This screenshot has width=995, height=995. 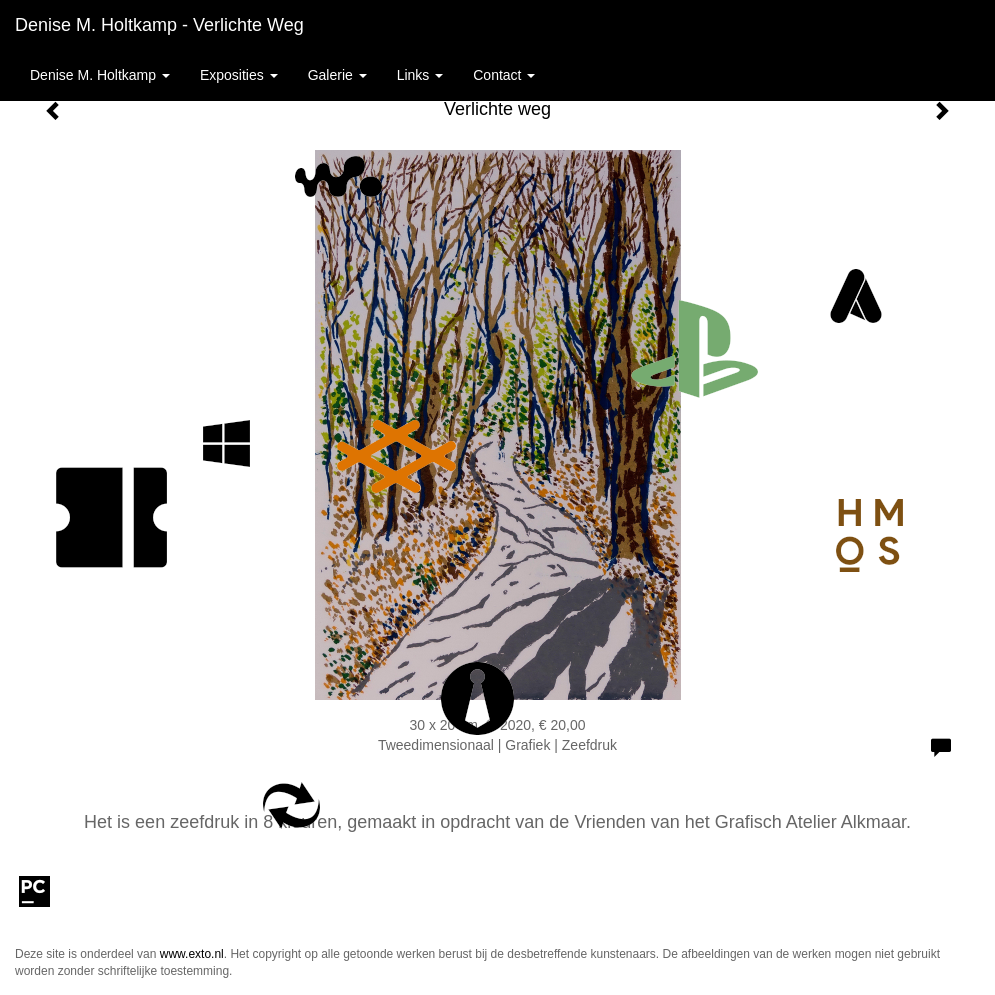 What do you see at coordinates (396, 456) in the screenshot?
I see `traefik mesh service logo` at bounding box center [396, 456].